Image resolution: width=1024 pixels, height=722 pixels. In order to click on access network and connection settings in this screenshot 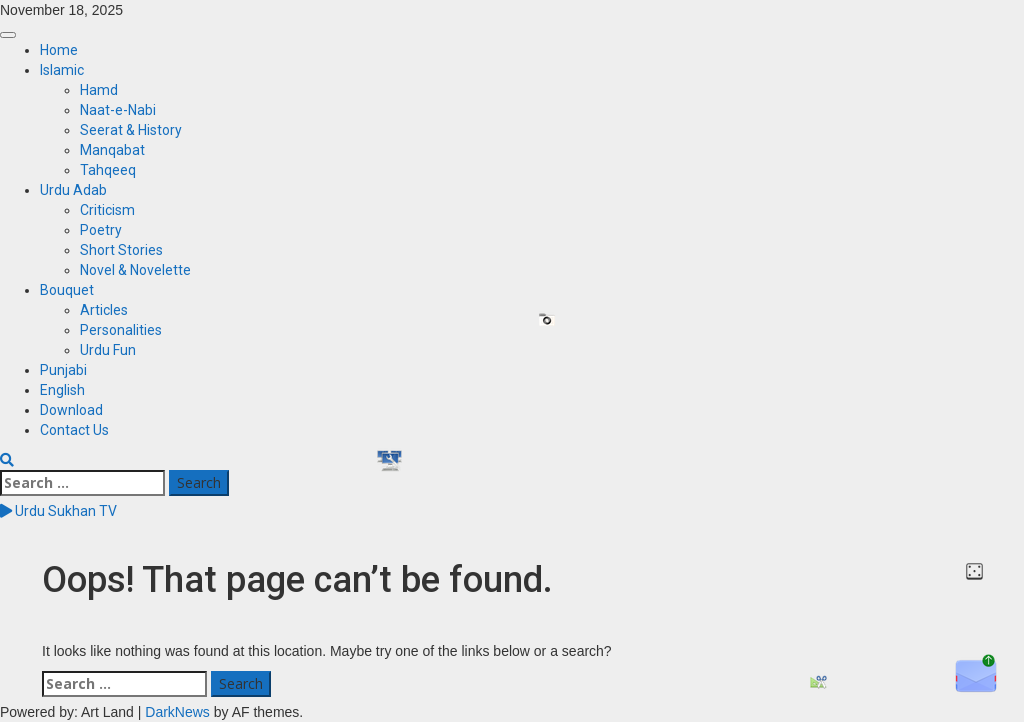, I will do `click(389, 460)`.